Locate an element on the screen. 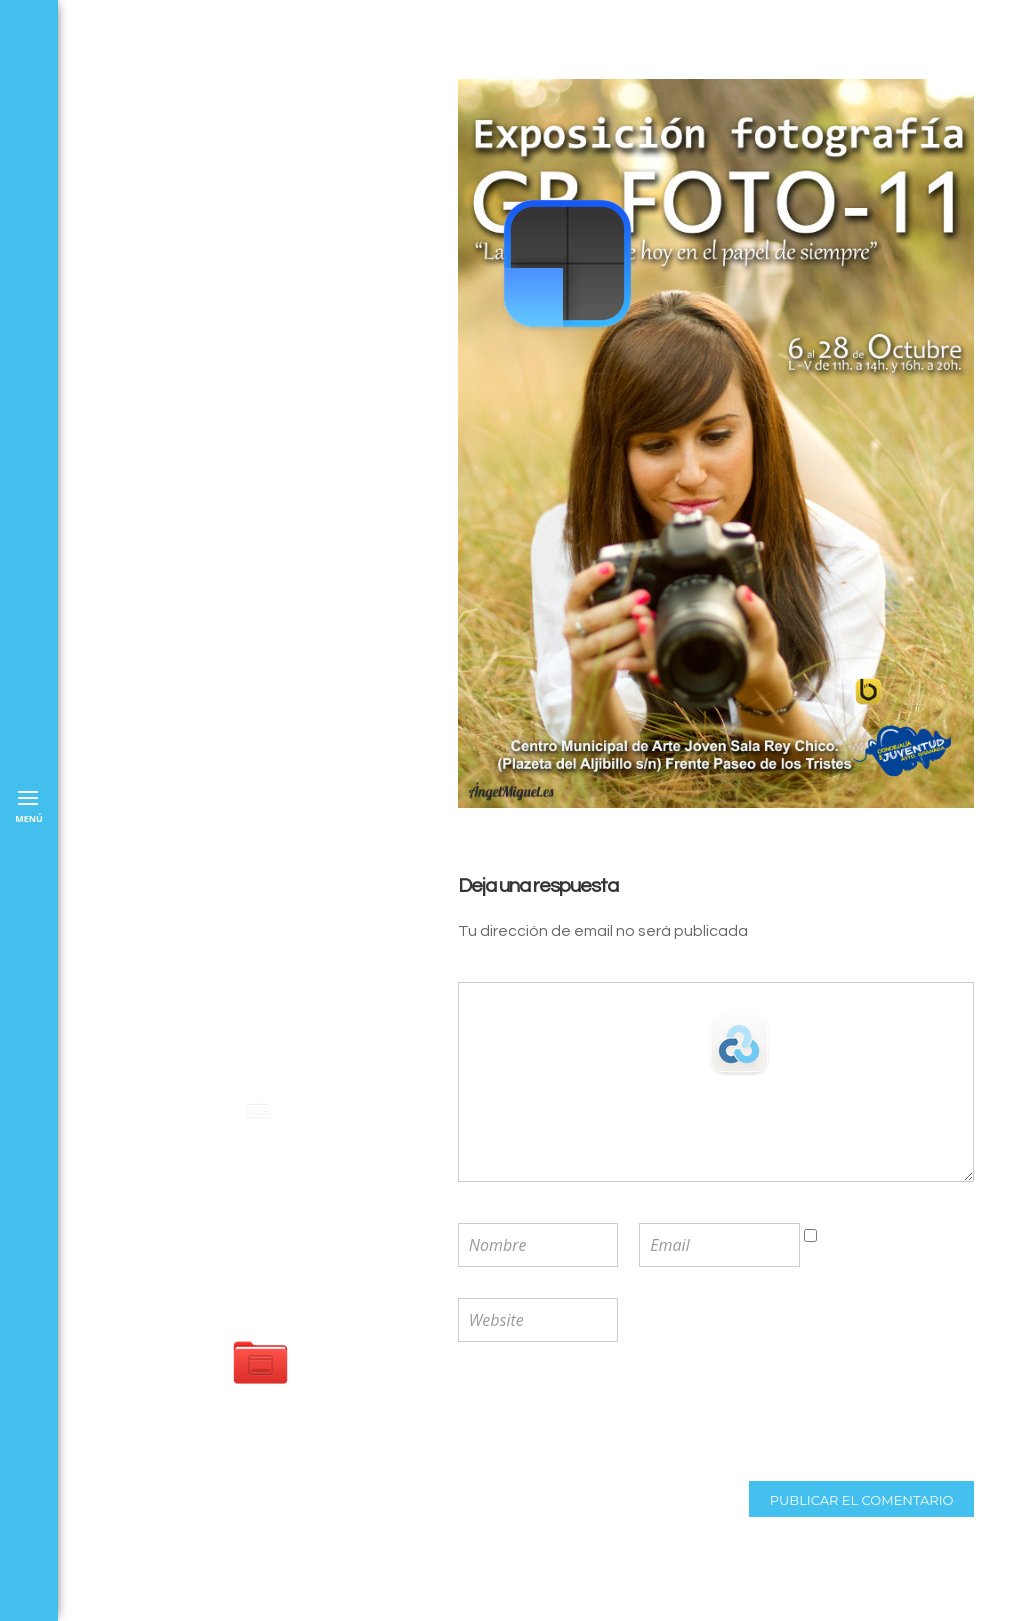 The image size is (1024, 1621). open rclone browser for cloud storage management is located at coordinates (739, 1043).